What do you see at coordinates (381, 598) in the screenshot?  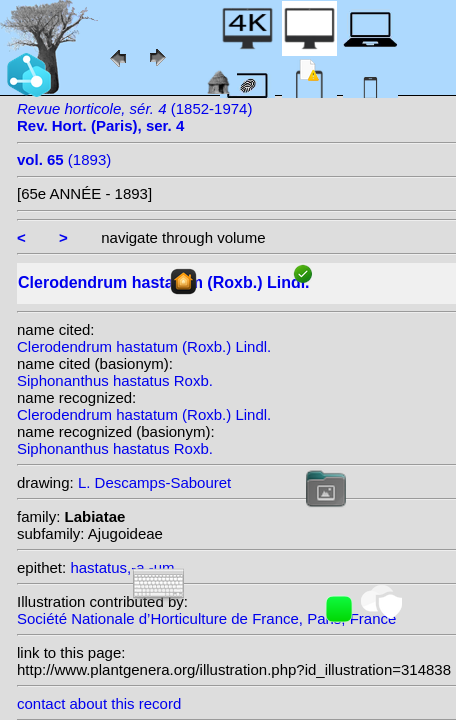 I see `file is syncing to OneDrive cloud storage` at bounding box center [381, 598].